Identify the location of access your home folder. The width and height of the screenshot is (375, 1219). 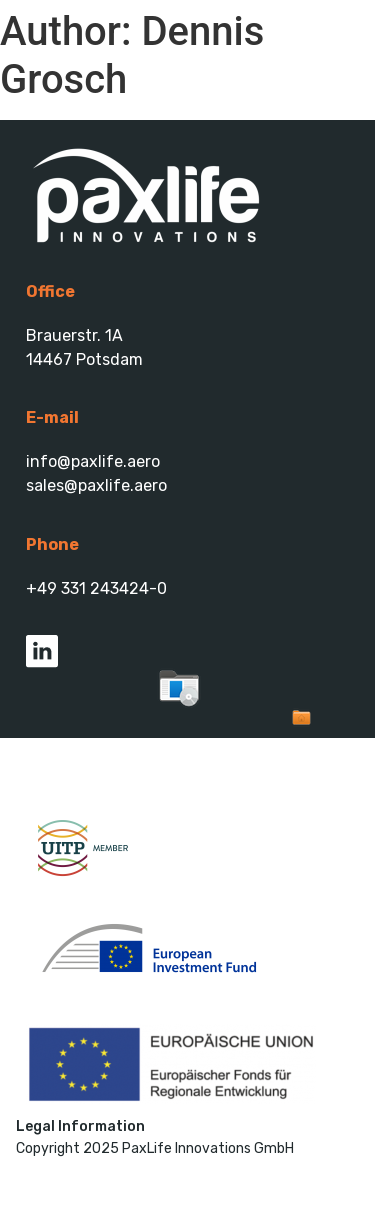
(301, 717).